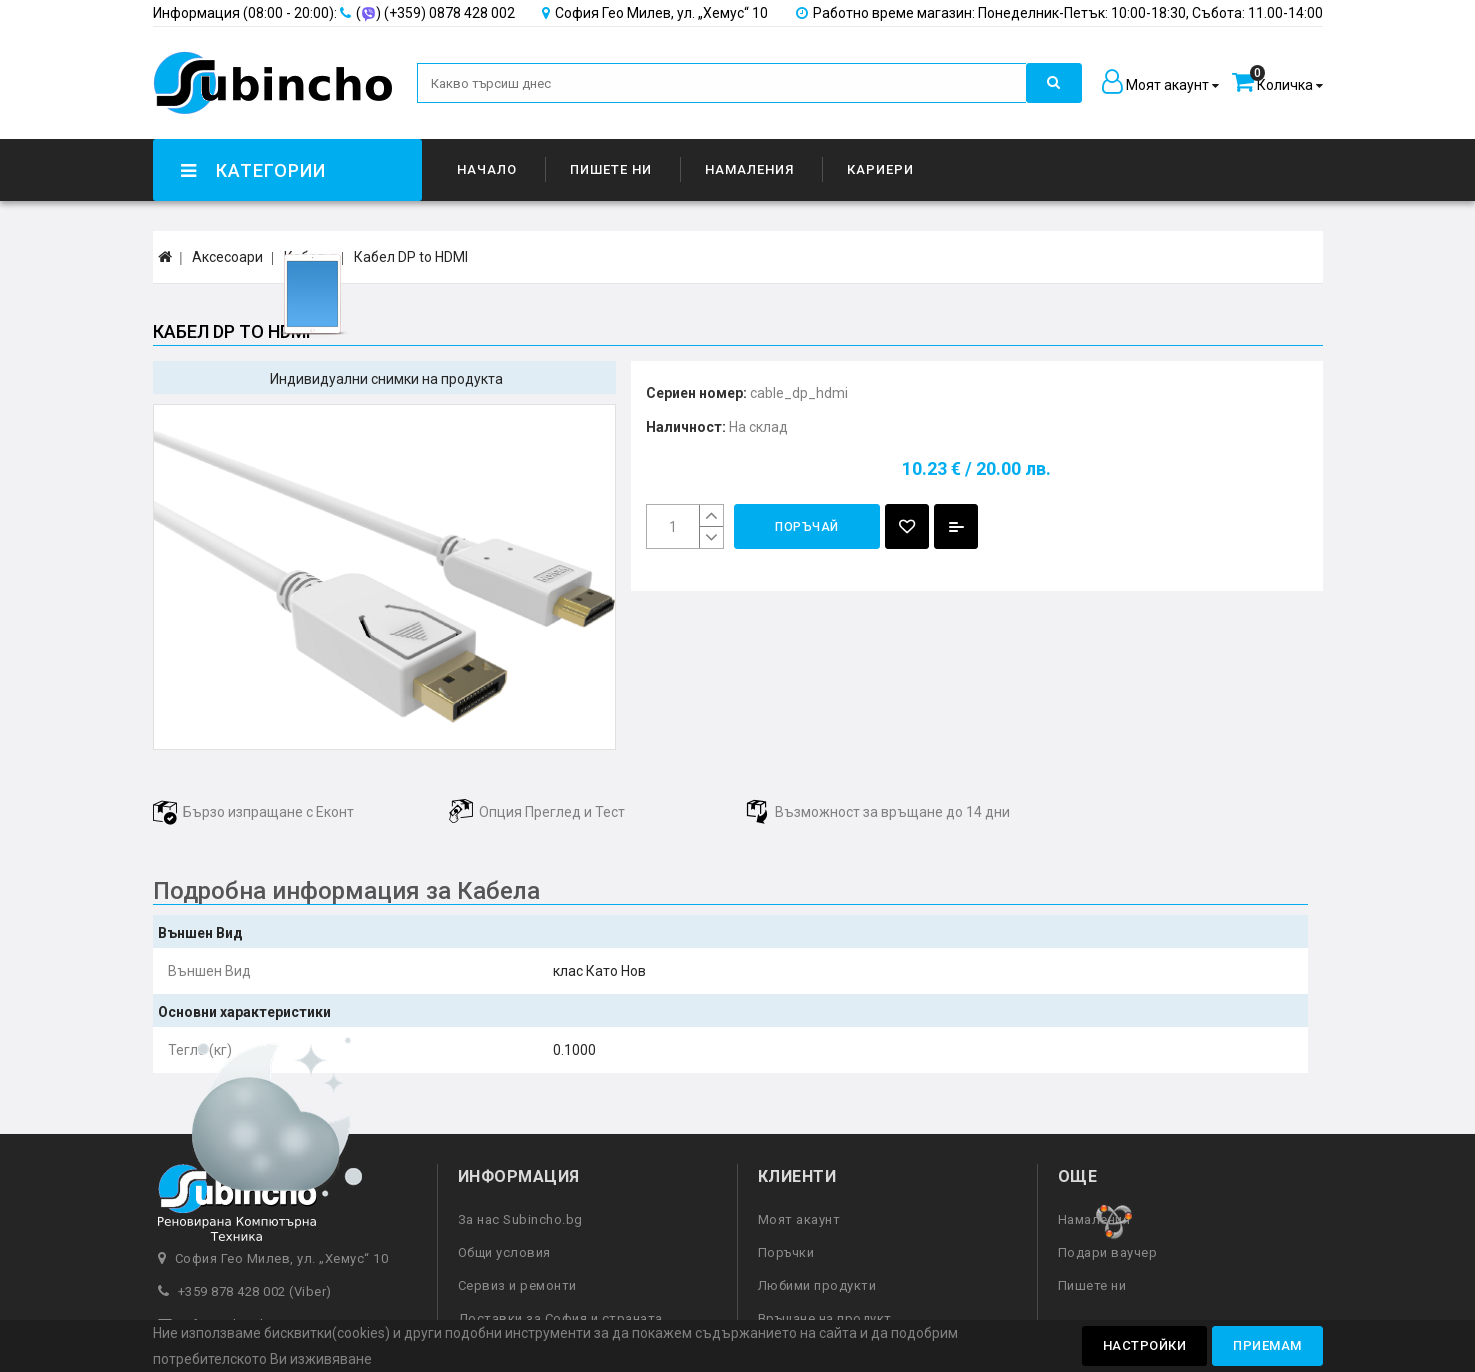  Describe the element at coordinates (277, 1117) in the screenshot. I see `indicates cloudy nighttime weather conditions` at that location.